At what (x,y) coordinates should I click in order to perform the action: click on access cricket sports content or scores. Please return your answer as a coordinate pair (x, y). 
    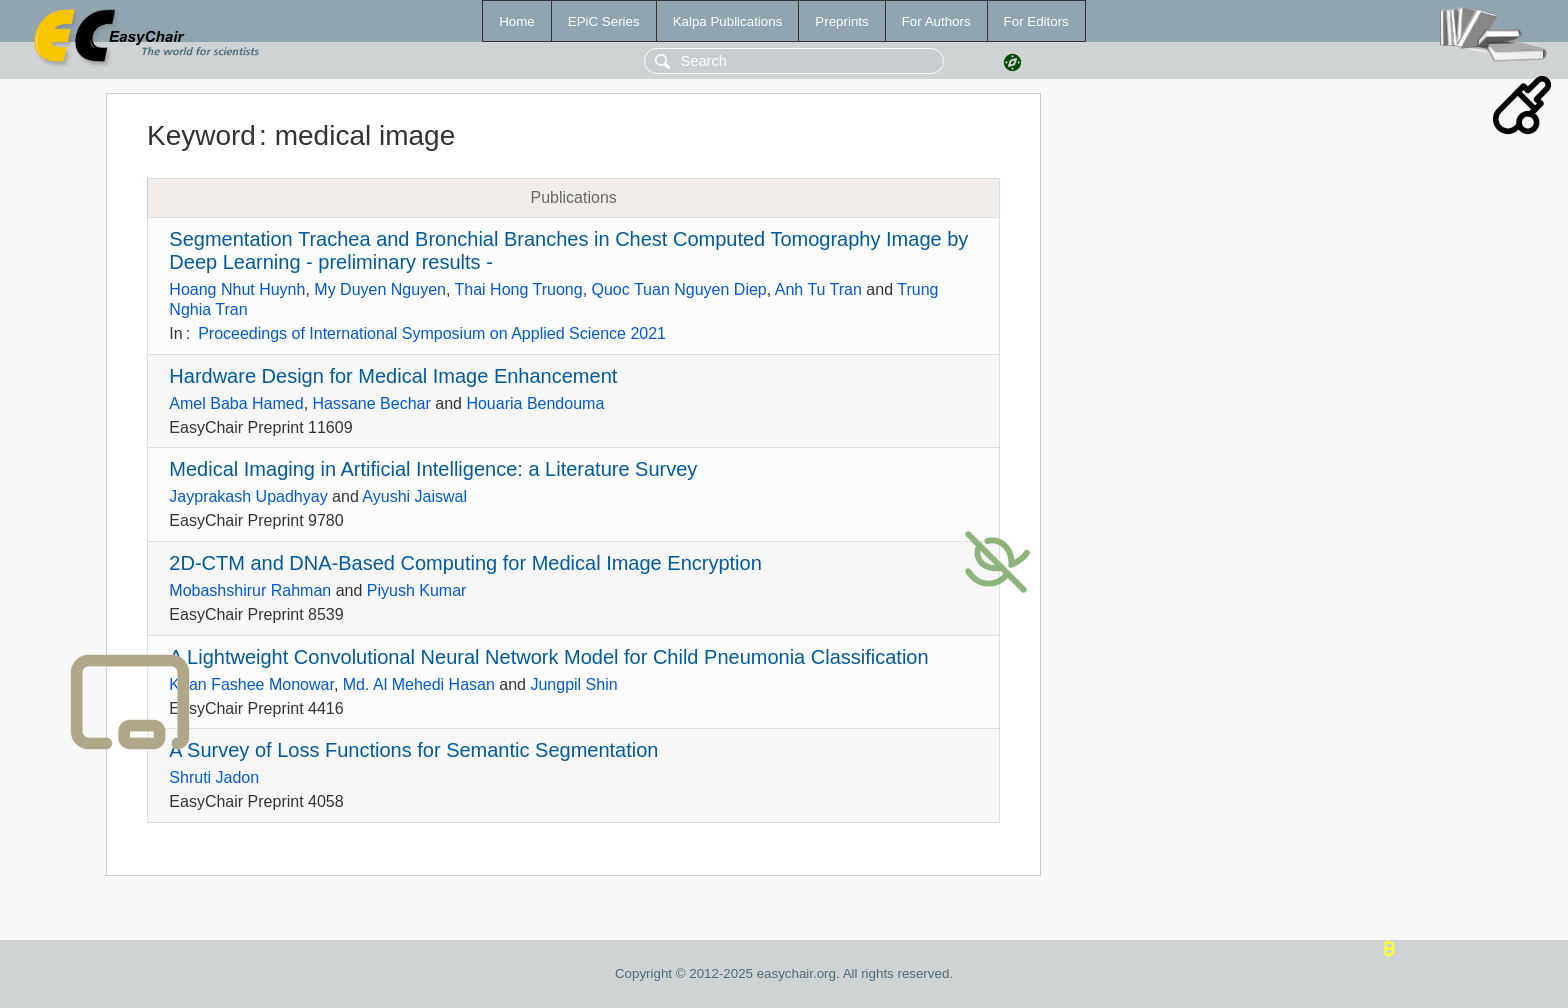
    Looking at the image, I should click on (1522, 105).